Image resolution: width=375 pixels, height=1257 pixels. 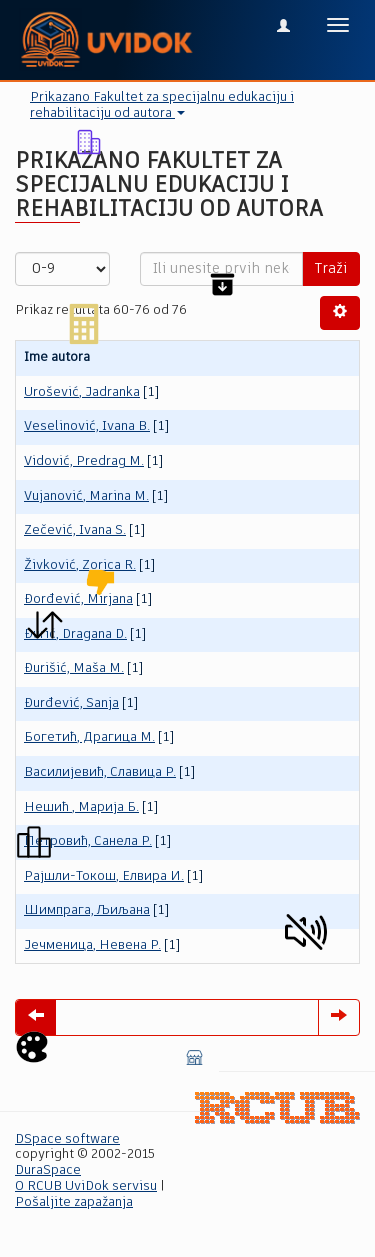 What do you see at coordinates (306, 932) in the screenshot?
I see `mute audio or sound` at bounding box center [306, 932].